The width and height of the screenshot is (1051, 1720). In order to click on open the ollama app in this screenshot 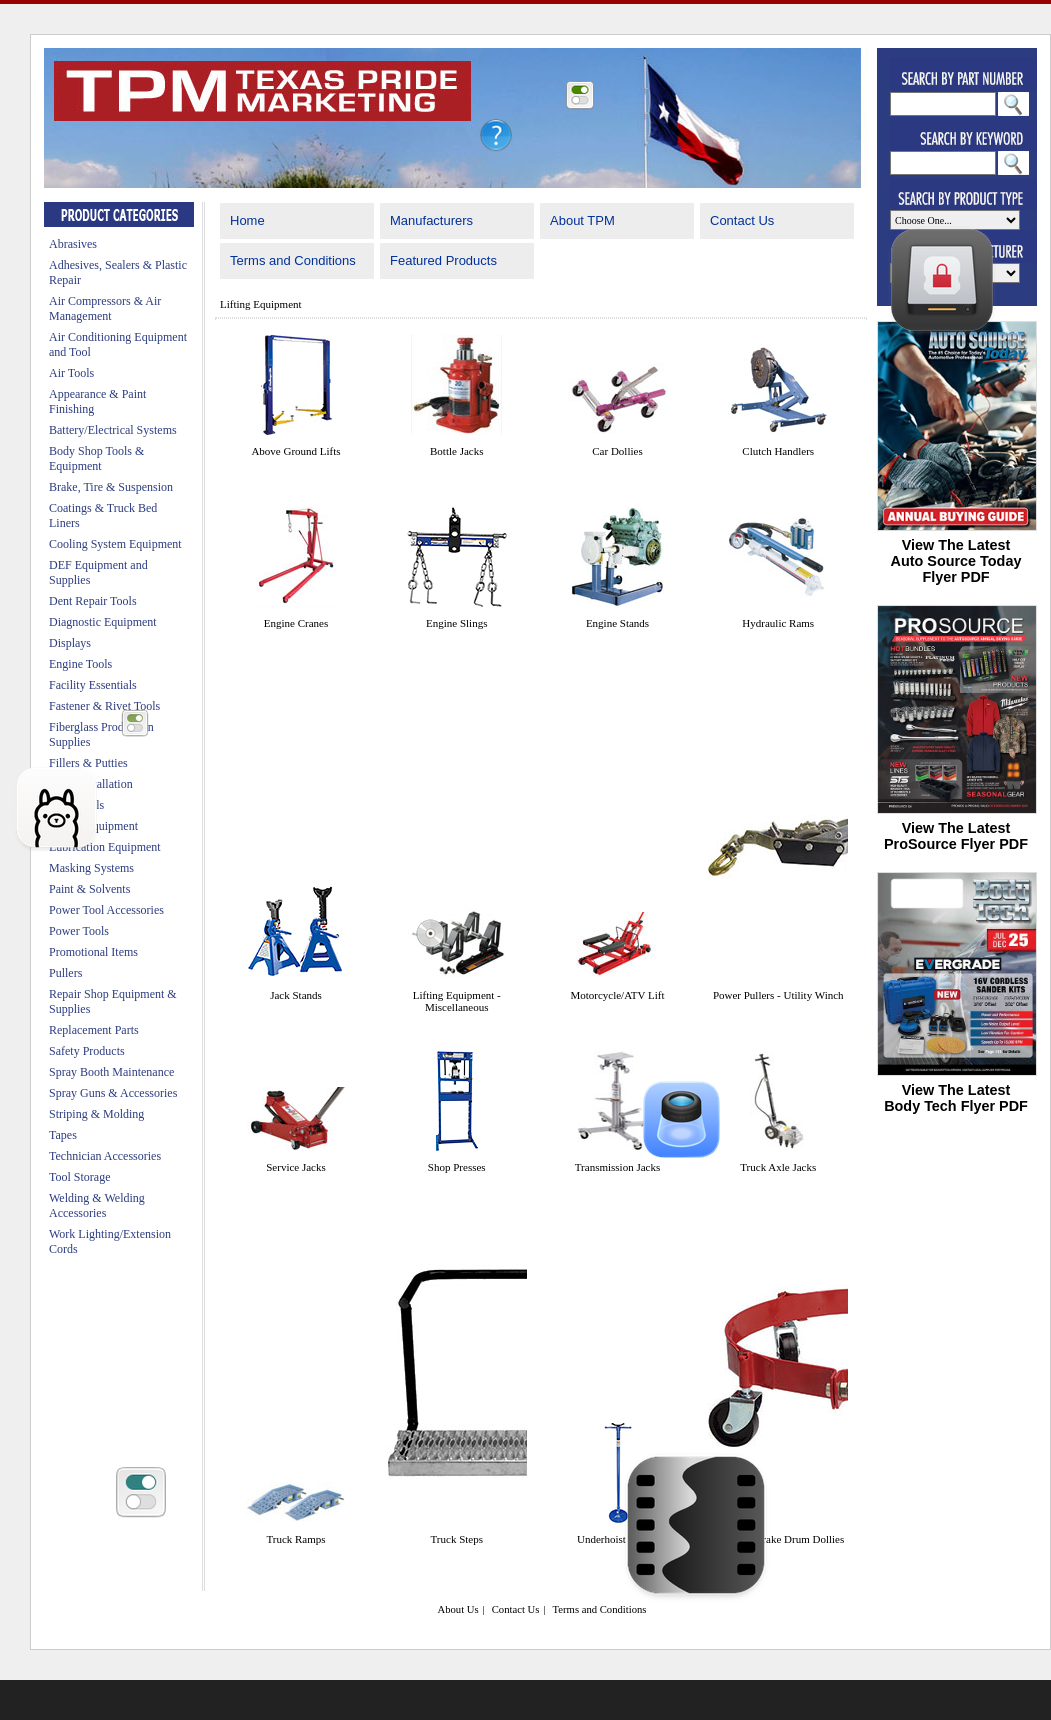, I will do `click(56, 807)`.